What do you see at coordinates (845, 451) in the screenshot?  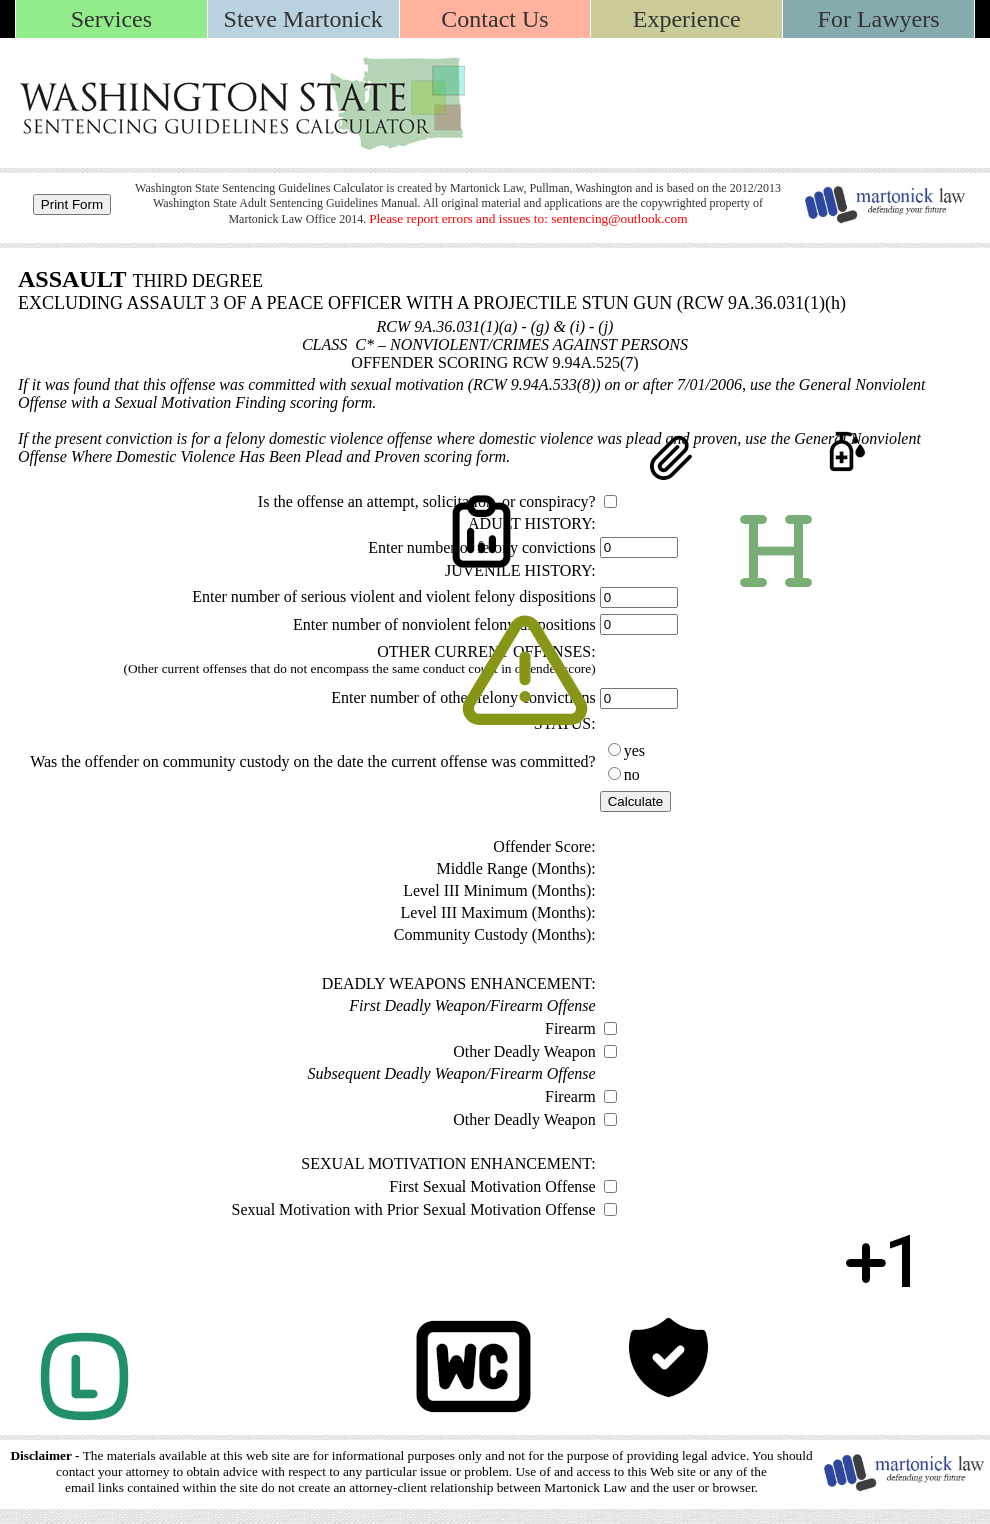 I see `access hand sanitizer station information` at bounding box center [845, 451].